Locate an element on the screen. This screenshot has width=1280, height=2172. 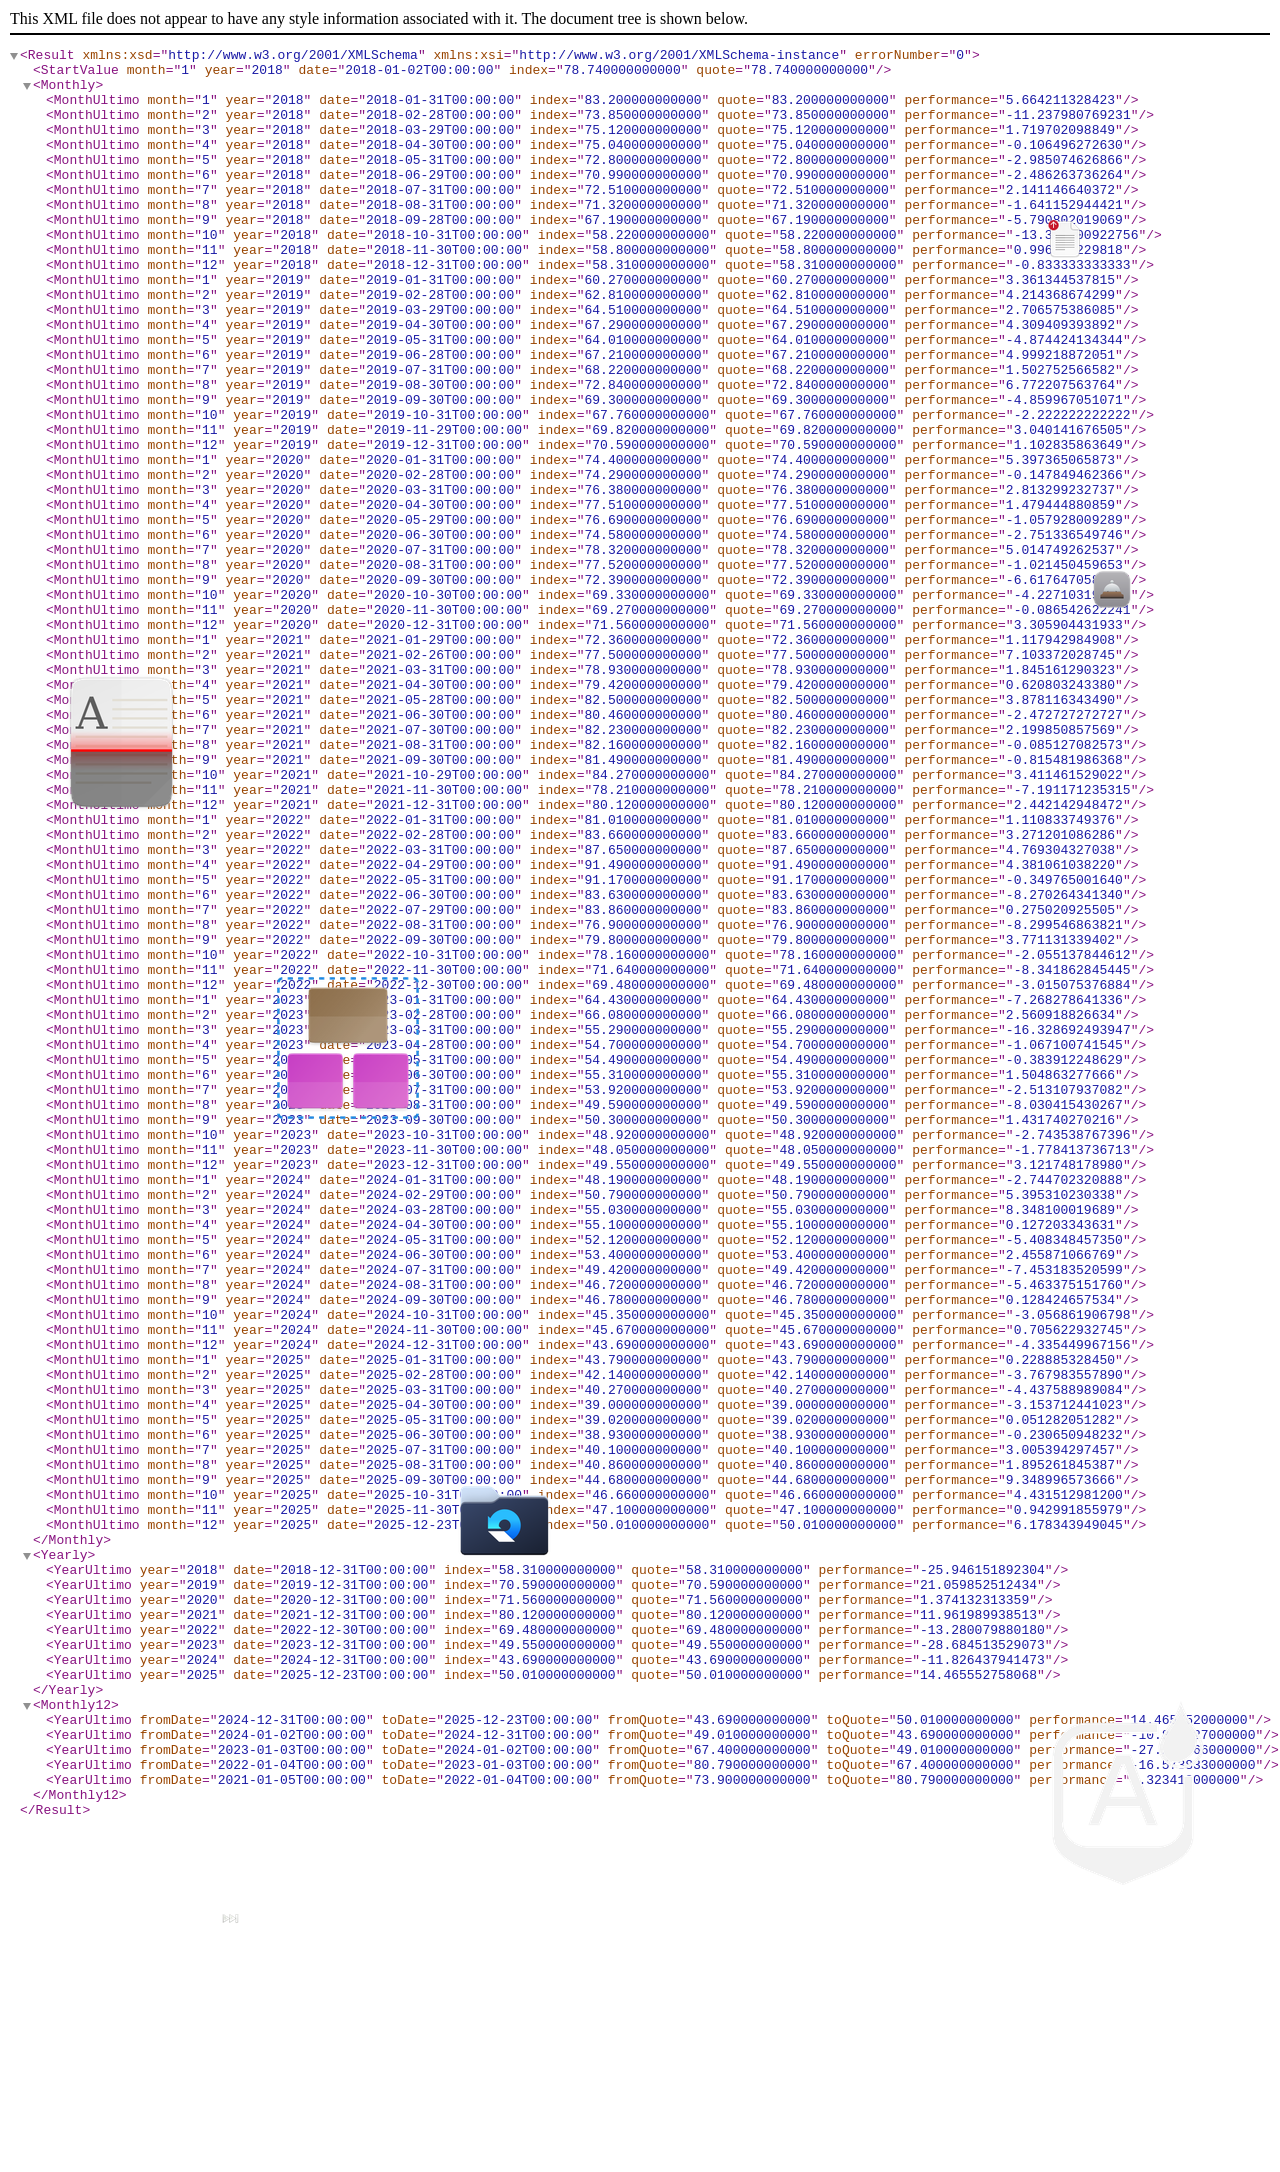
open wondershare repairit files folder is located at coordinates (504, 1523).